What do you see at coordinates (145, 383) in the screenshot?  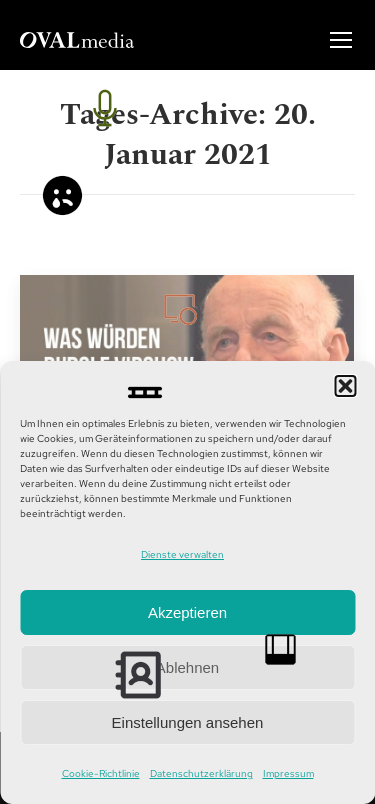 I see `view warehouse inventory` at bounding box center [145, 383].